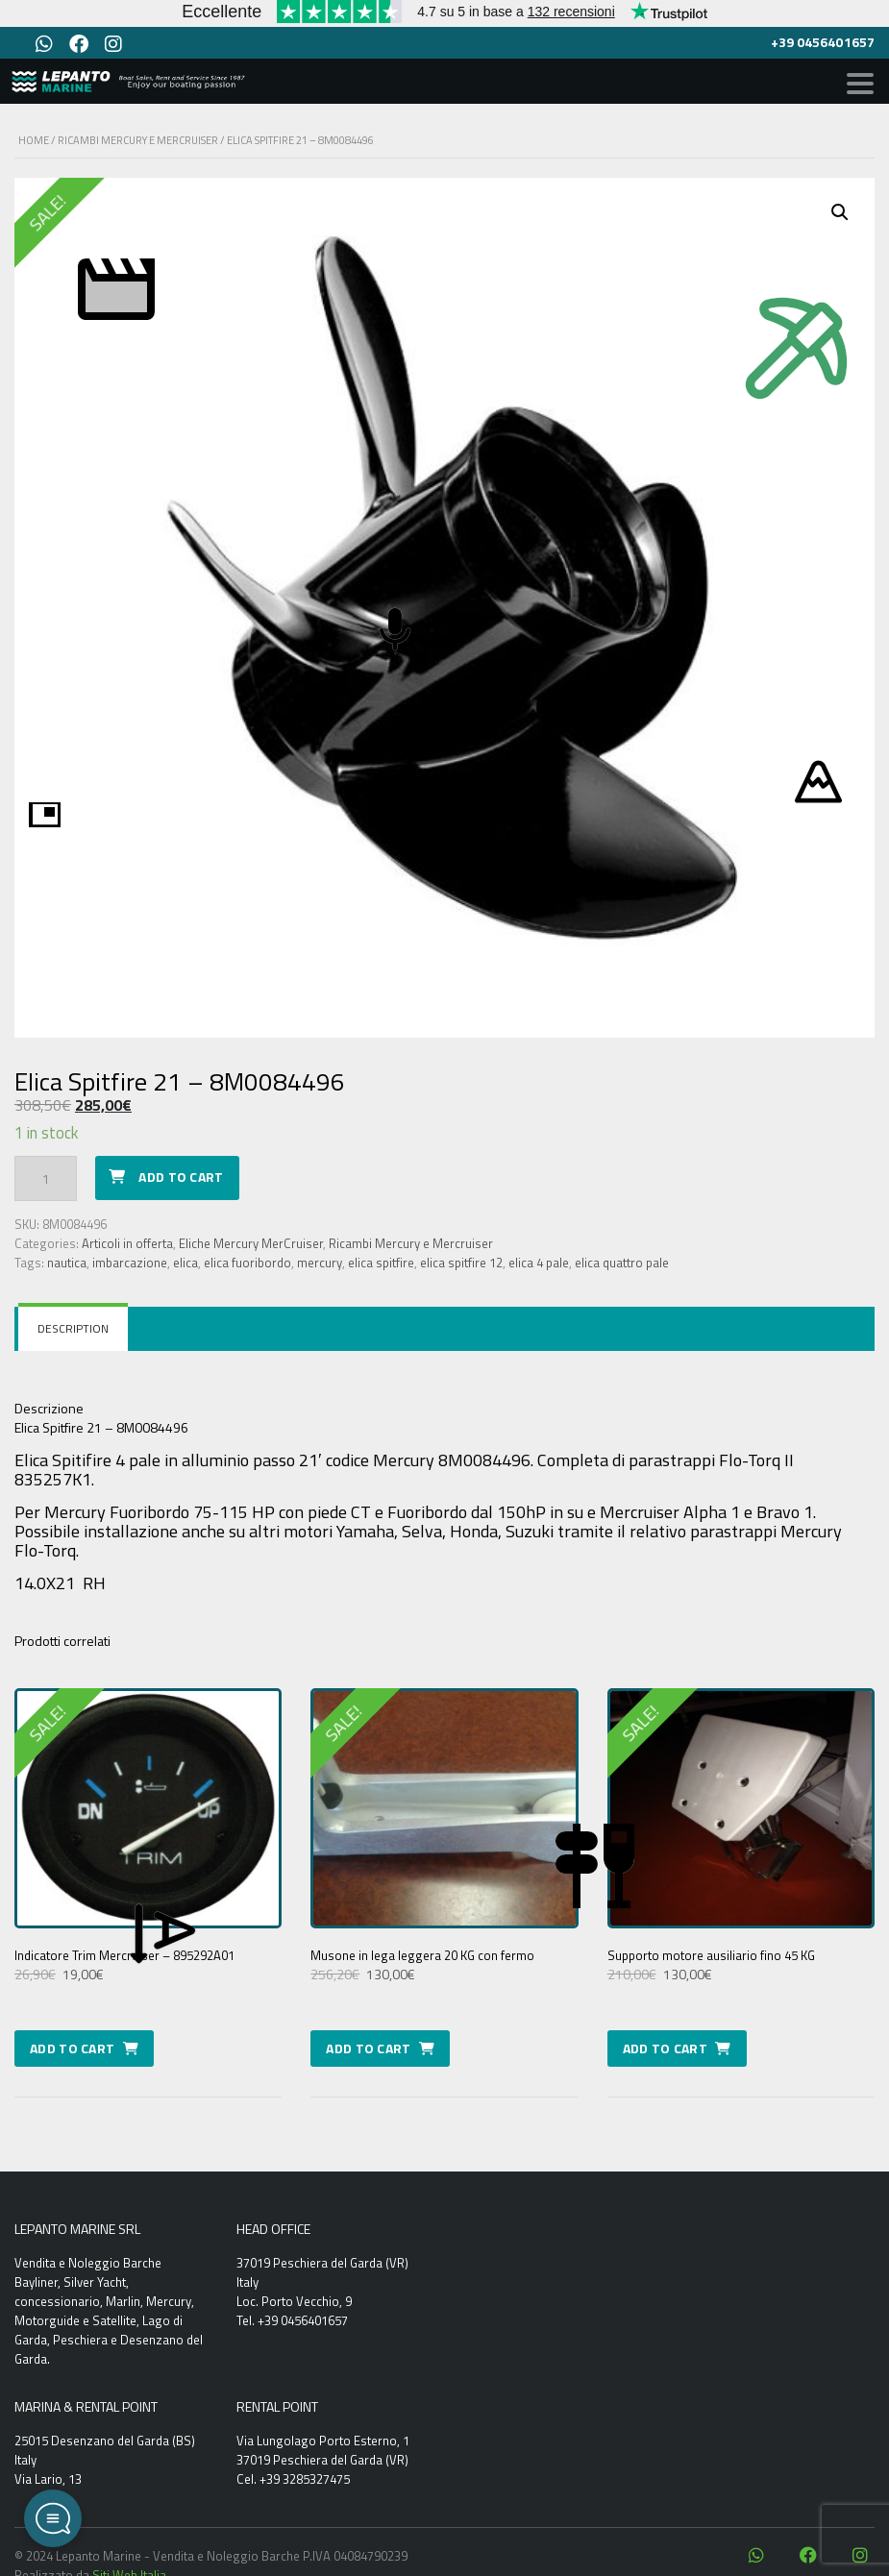  What do you see at coordinates (796, 348) in the screenshot?
I see `mining or resource gathering tool` at bounding box center [796, 348].